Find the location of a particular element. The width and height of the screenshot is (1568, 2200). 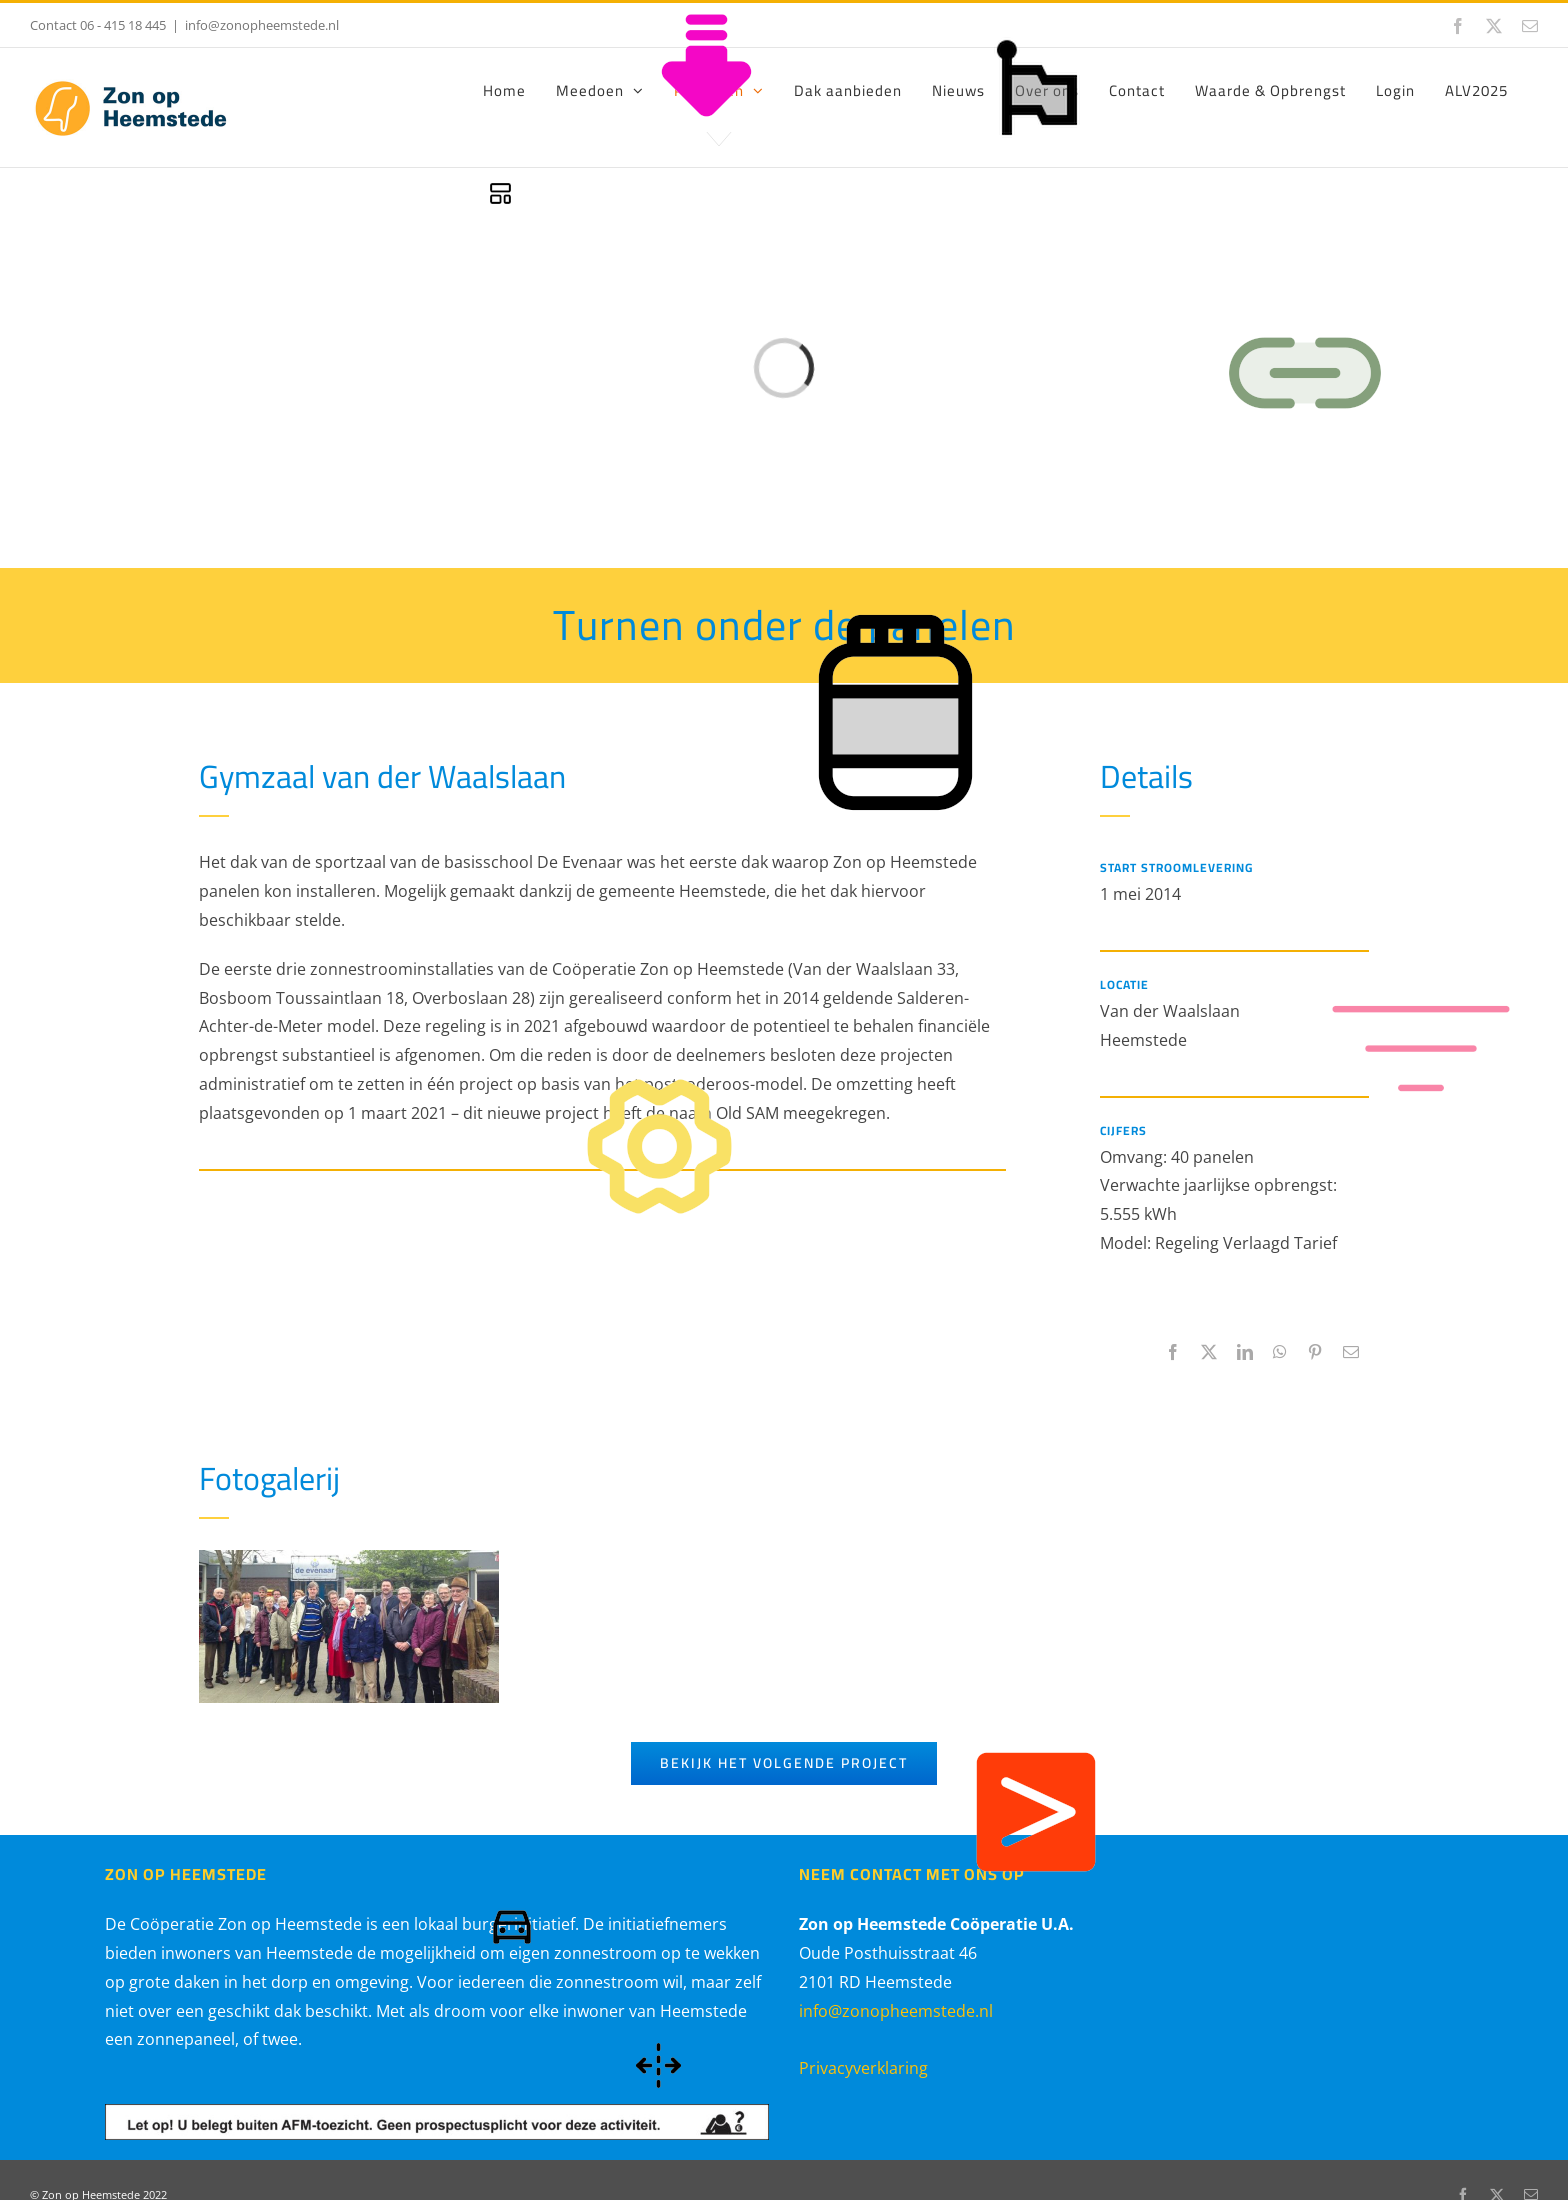

select a page layout template is located at coordinates (500, 193).